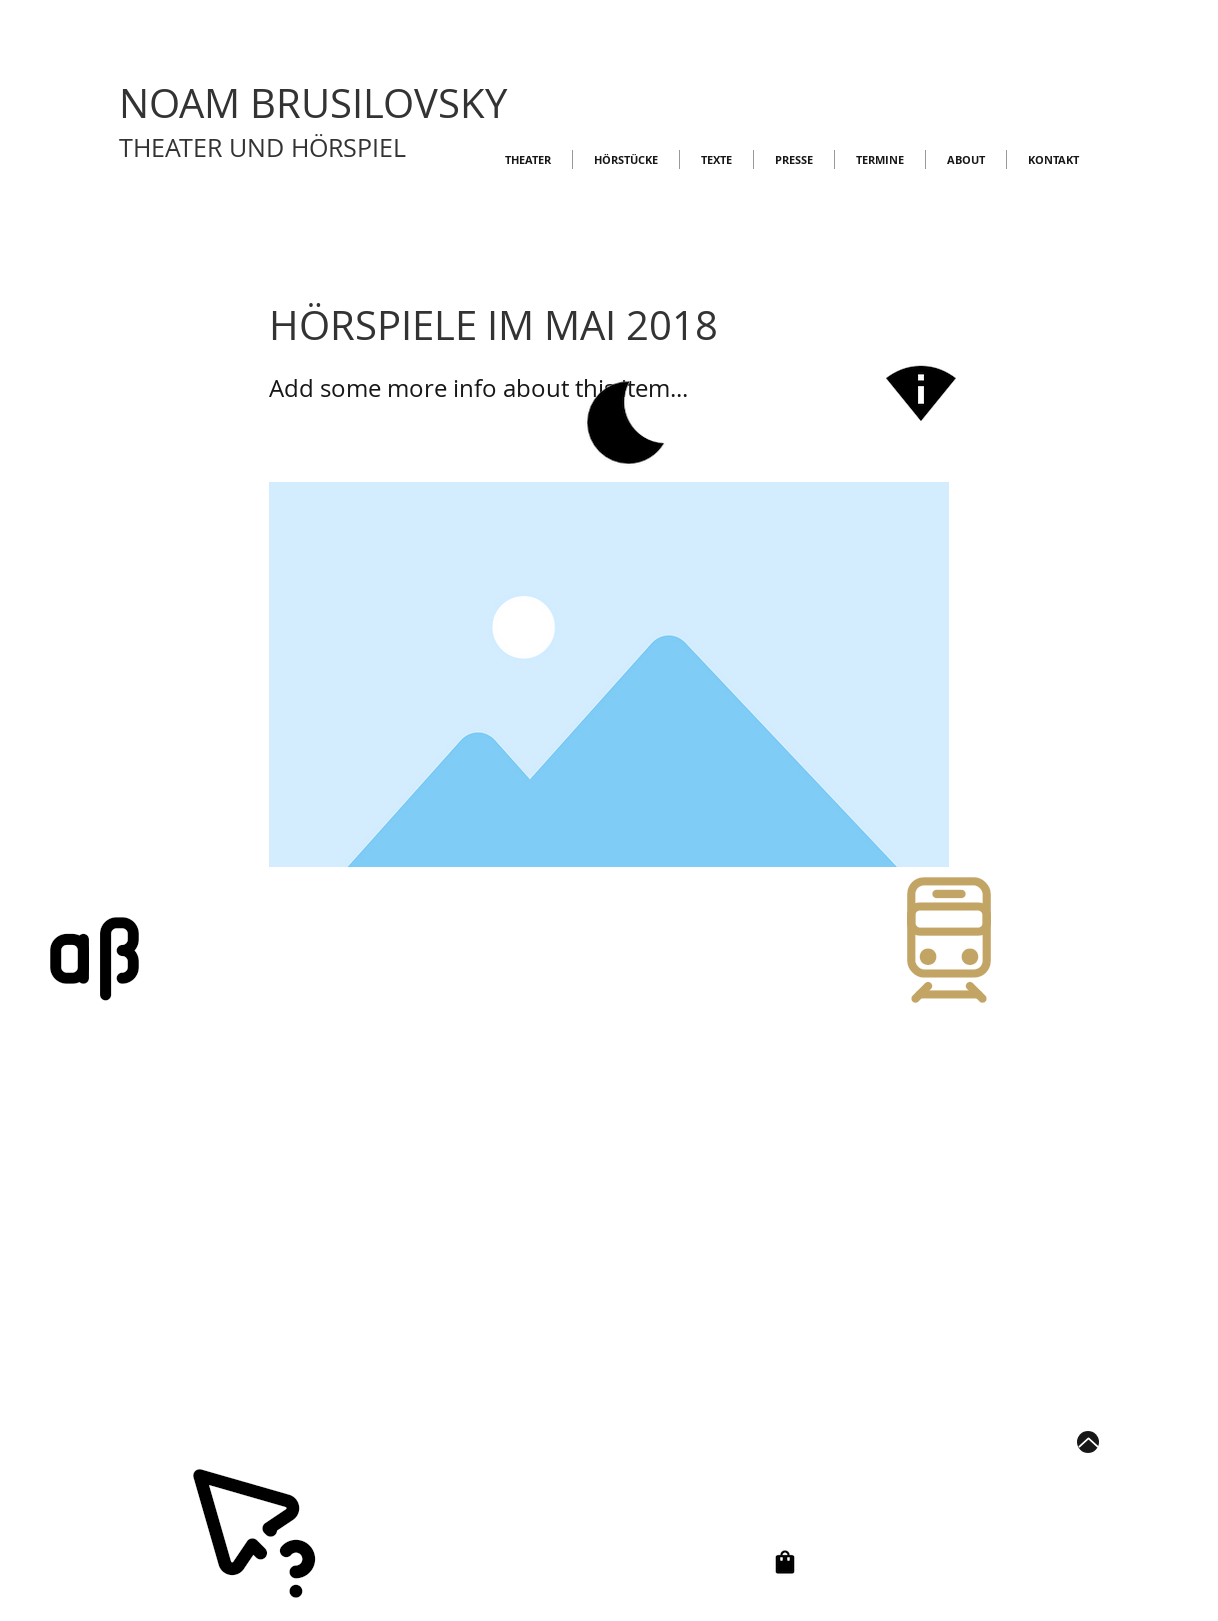 This screenshot has width=1218, height=1621. I want to click on view wifi network information, so click(921, 392).